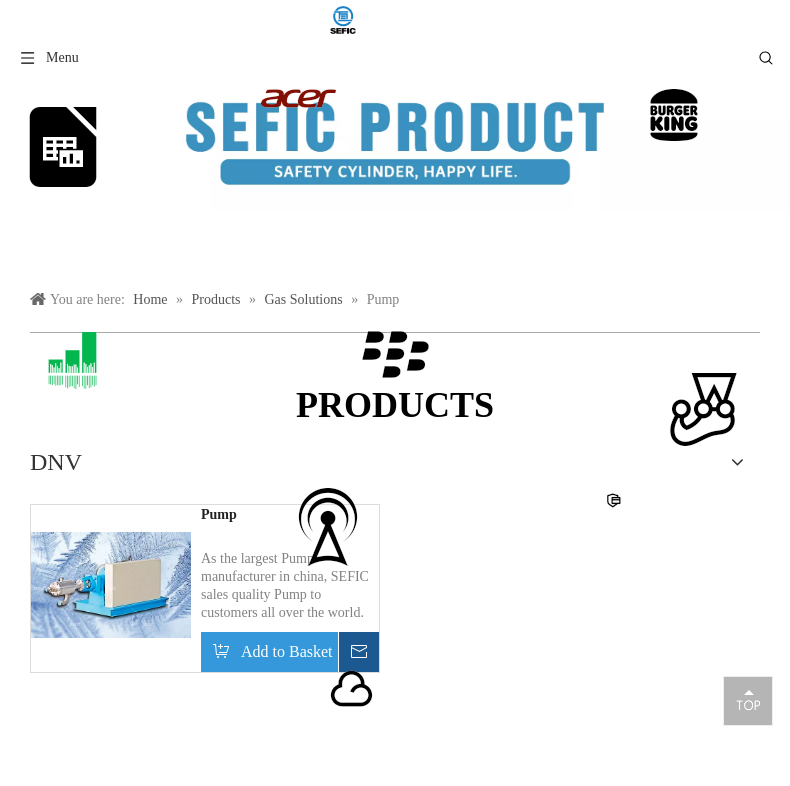 The height and width of the screenshot is (786, 790). What do you see at coordinates (63, 147) in the screenshot?
I see `open LibreOffice Calc spreadsheet application` at bounding box center [63, 147].